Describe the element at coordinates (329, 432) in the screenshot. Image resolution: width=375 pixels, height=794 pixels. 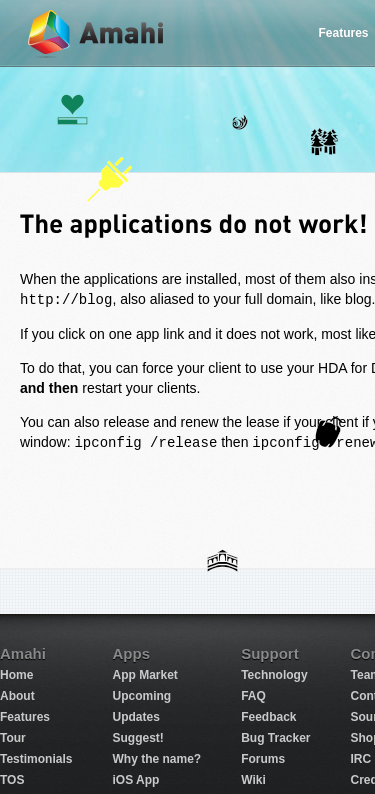
I see `select bell pepper ingredient in a cooking game` at that location.